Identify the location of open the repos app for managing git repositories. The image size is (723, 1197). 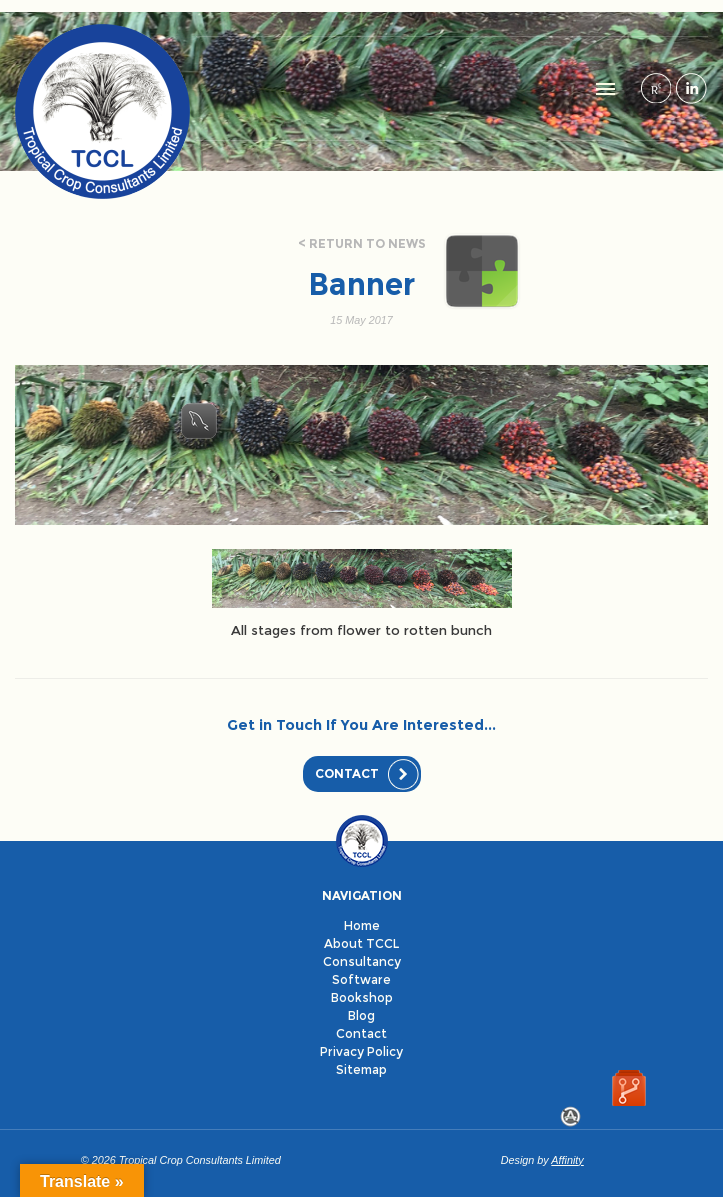
(629, 1088).